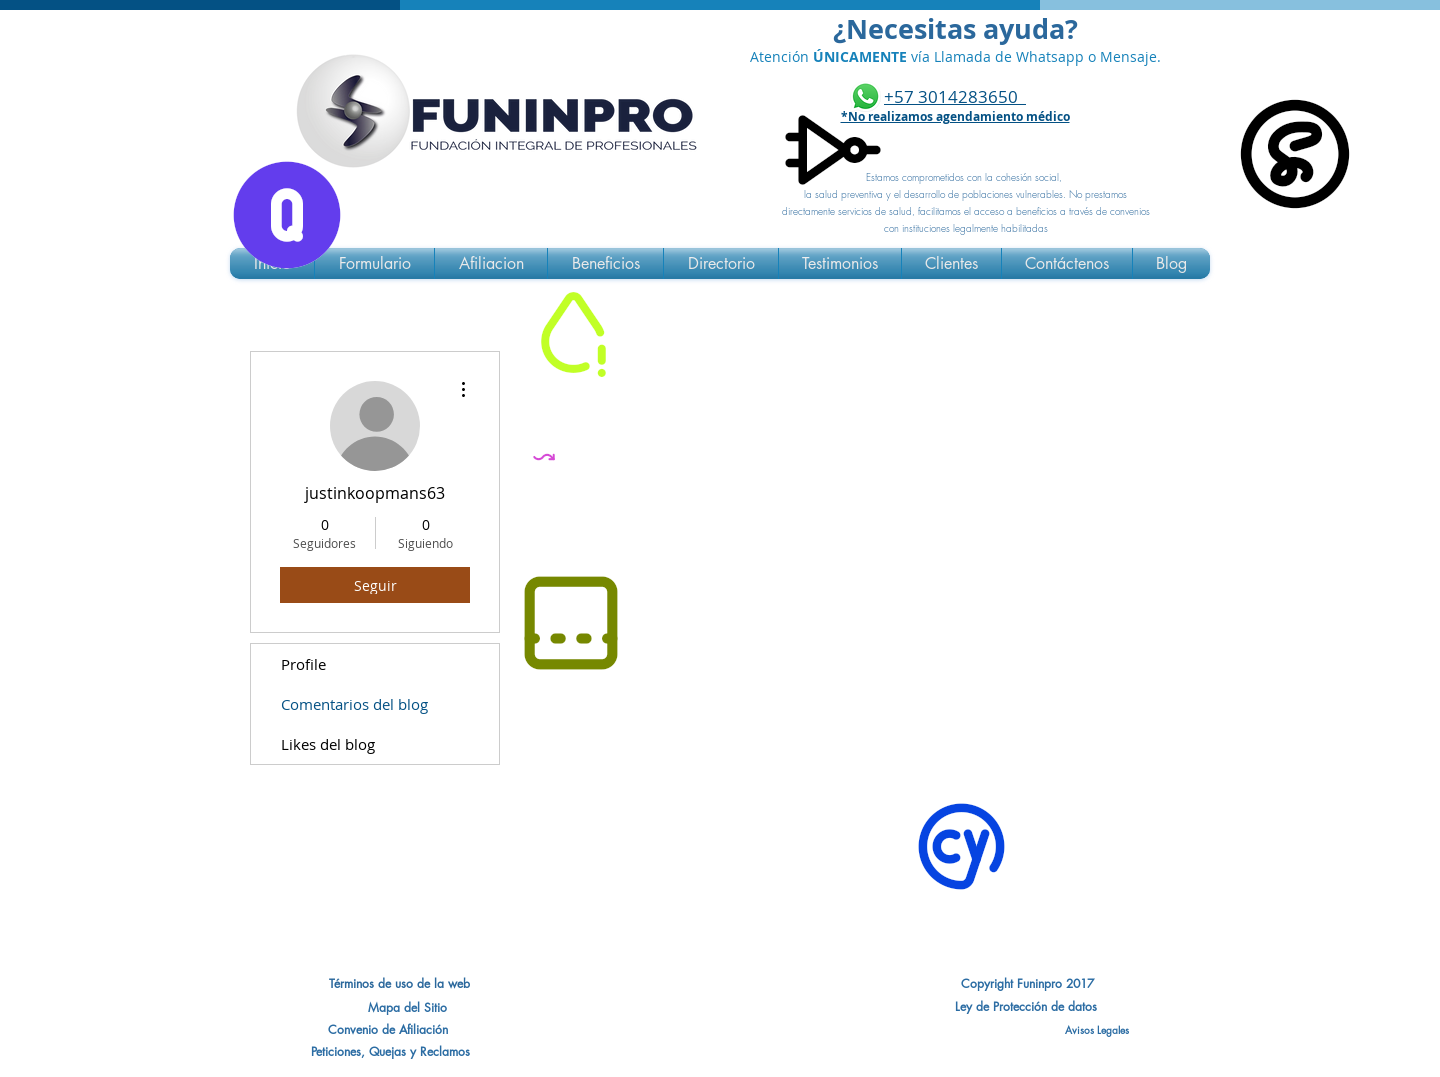  What do you see at coordinates (573, 332) in the screenshot?
I see `water or hydration warning` at bounding box center [573, 332].